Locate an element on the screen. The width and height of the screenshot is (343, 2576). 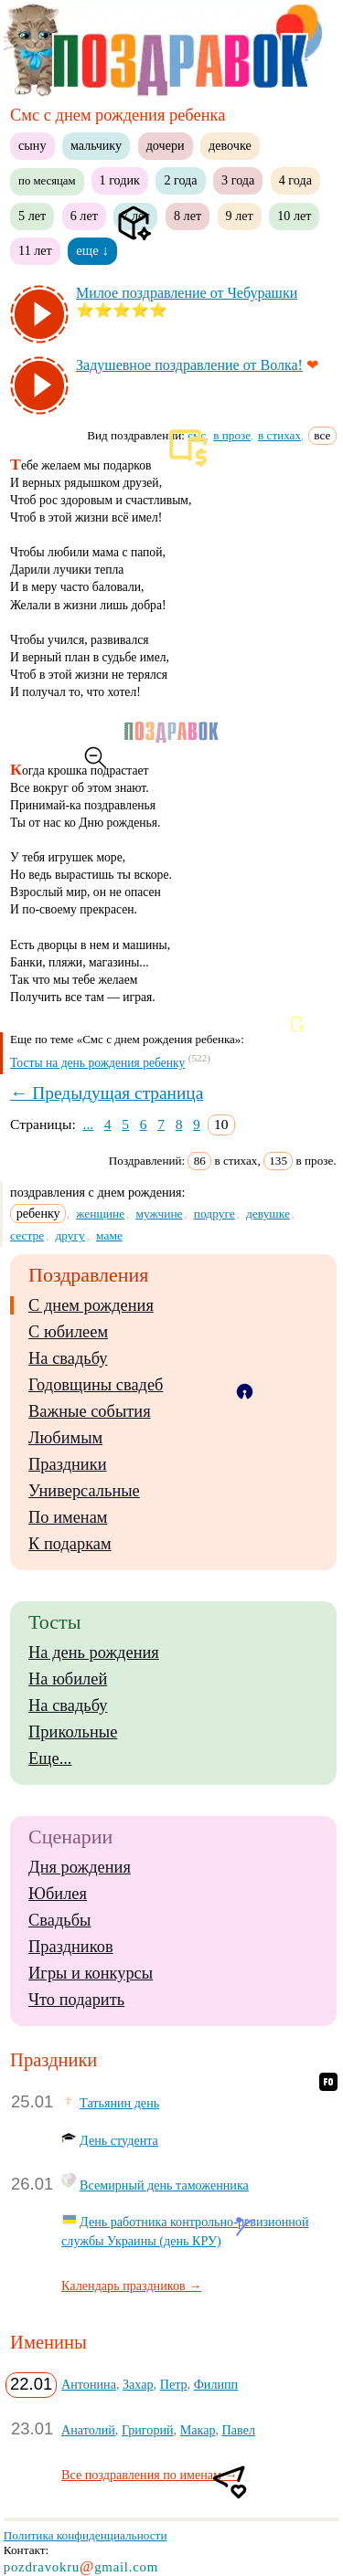
zoom out to see more content is located at coordinates (95, 757).